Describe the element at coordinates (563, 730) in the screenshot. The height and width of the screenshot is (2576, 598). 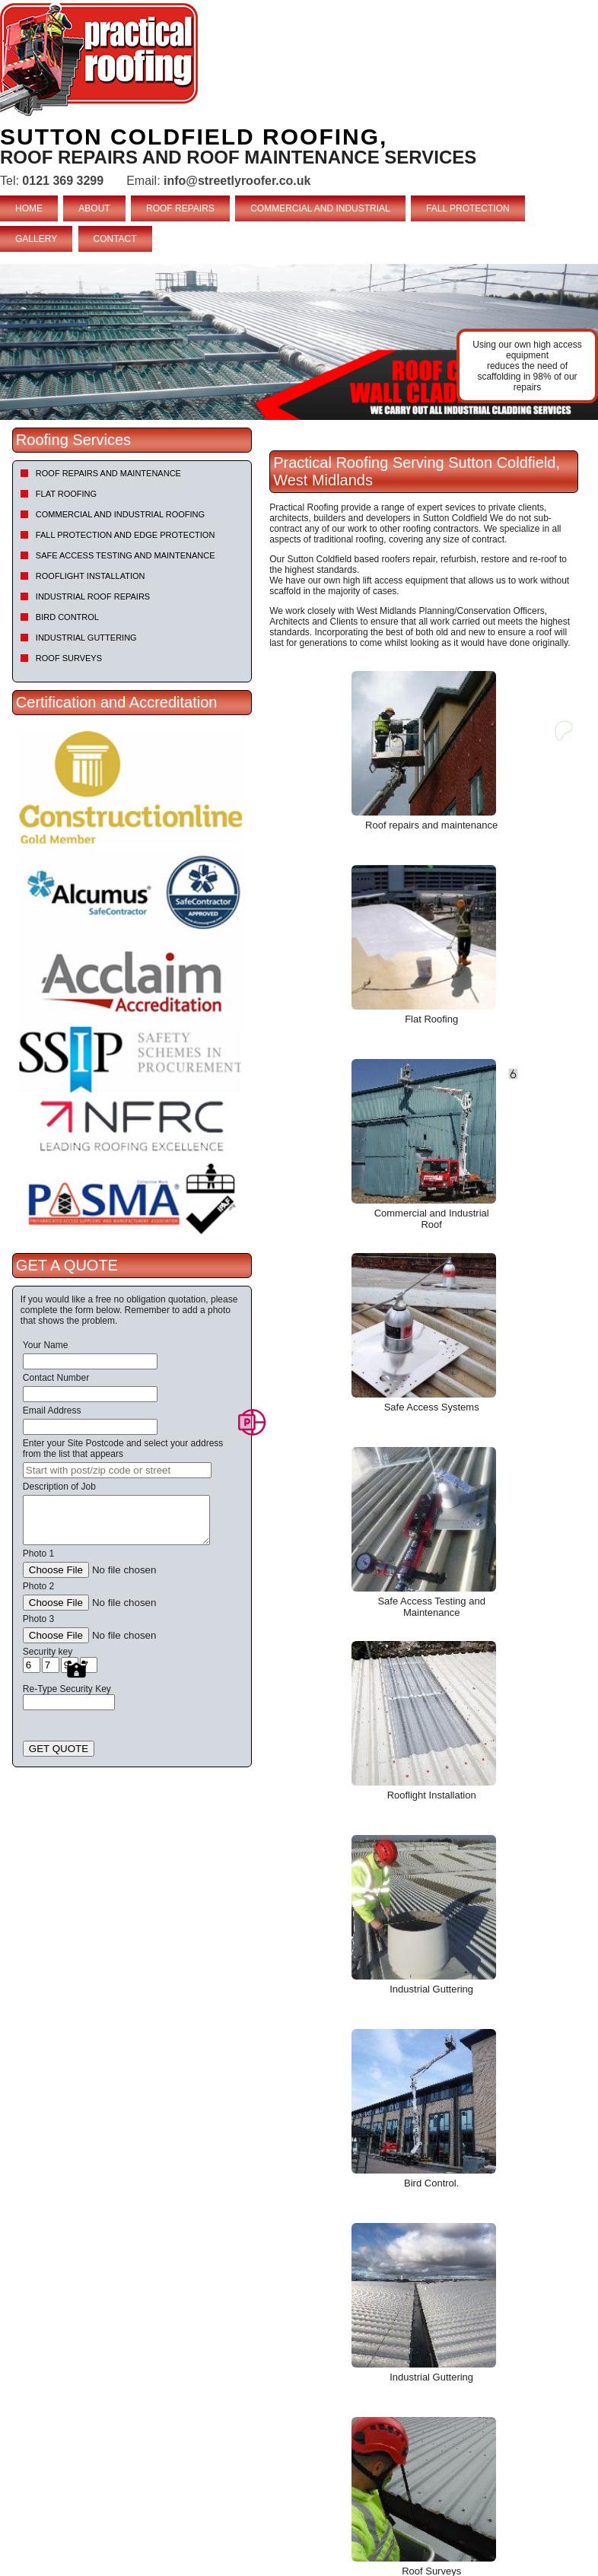
I see `link to patreon profile or page` at that location.